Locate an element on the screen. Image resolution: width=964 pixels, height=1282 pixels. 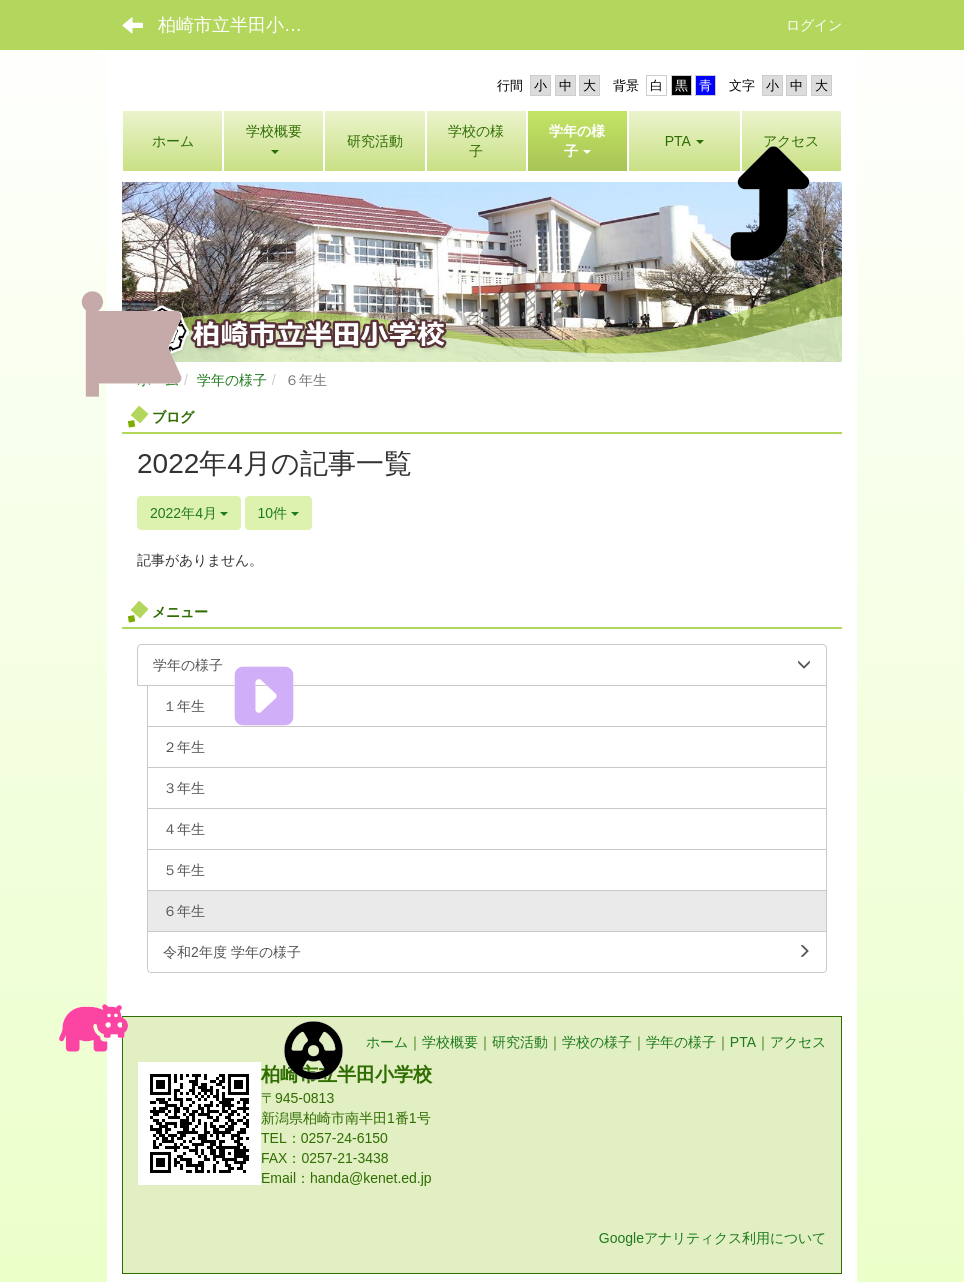
turn right then continue forward is located at coordinates (773, 203).